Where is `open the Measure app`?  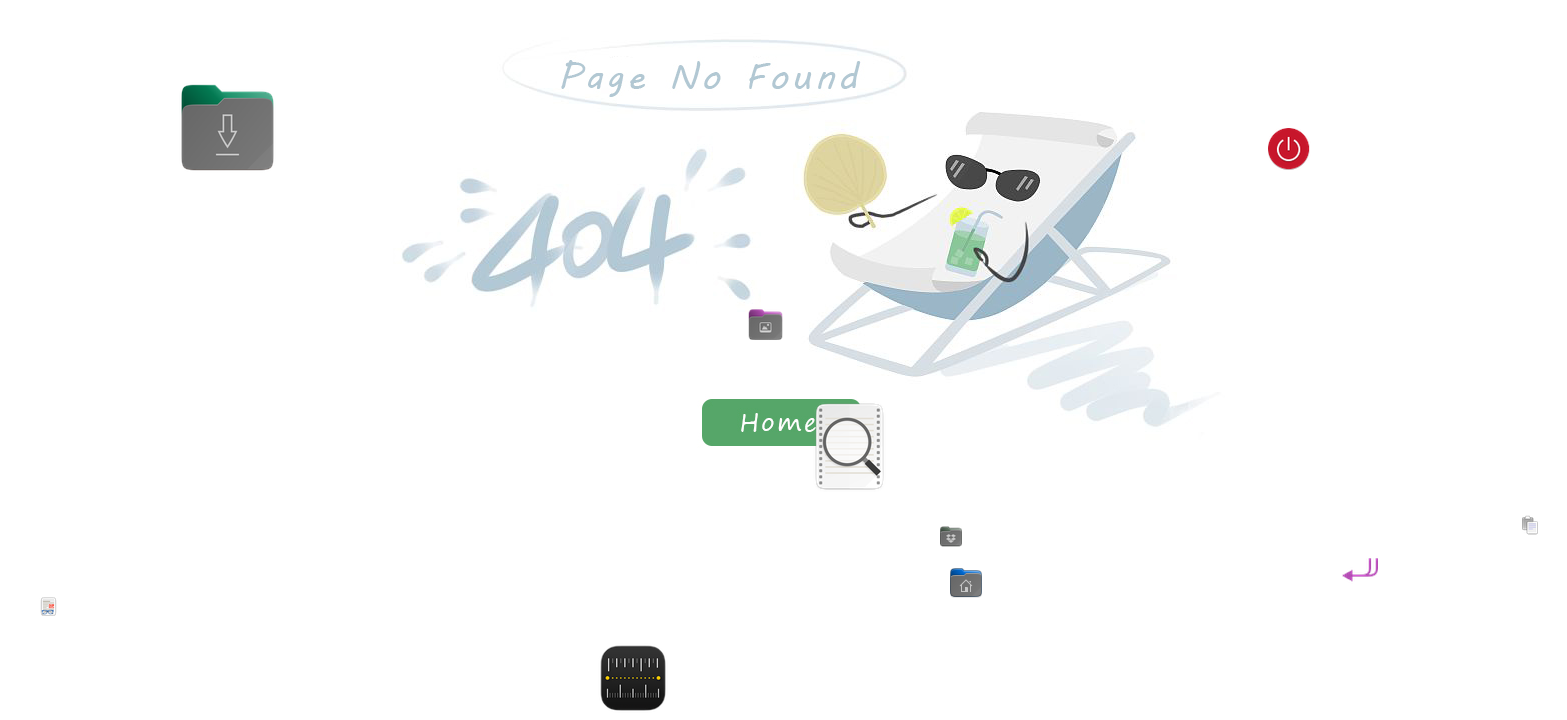
open the Measure app is located at coordinates (633, 678).